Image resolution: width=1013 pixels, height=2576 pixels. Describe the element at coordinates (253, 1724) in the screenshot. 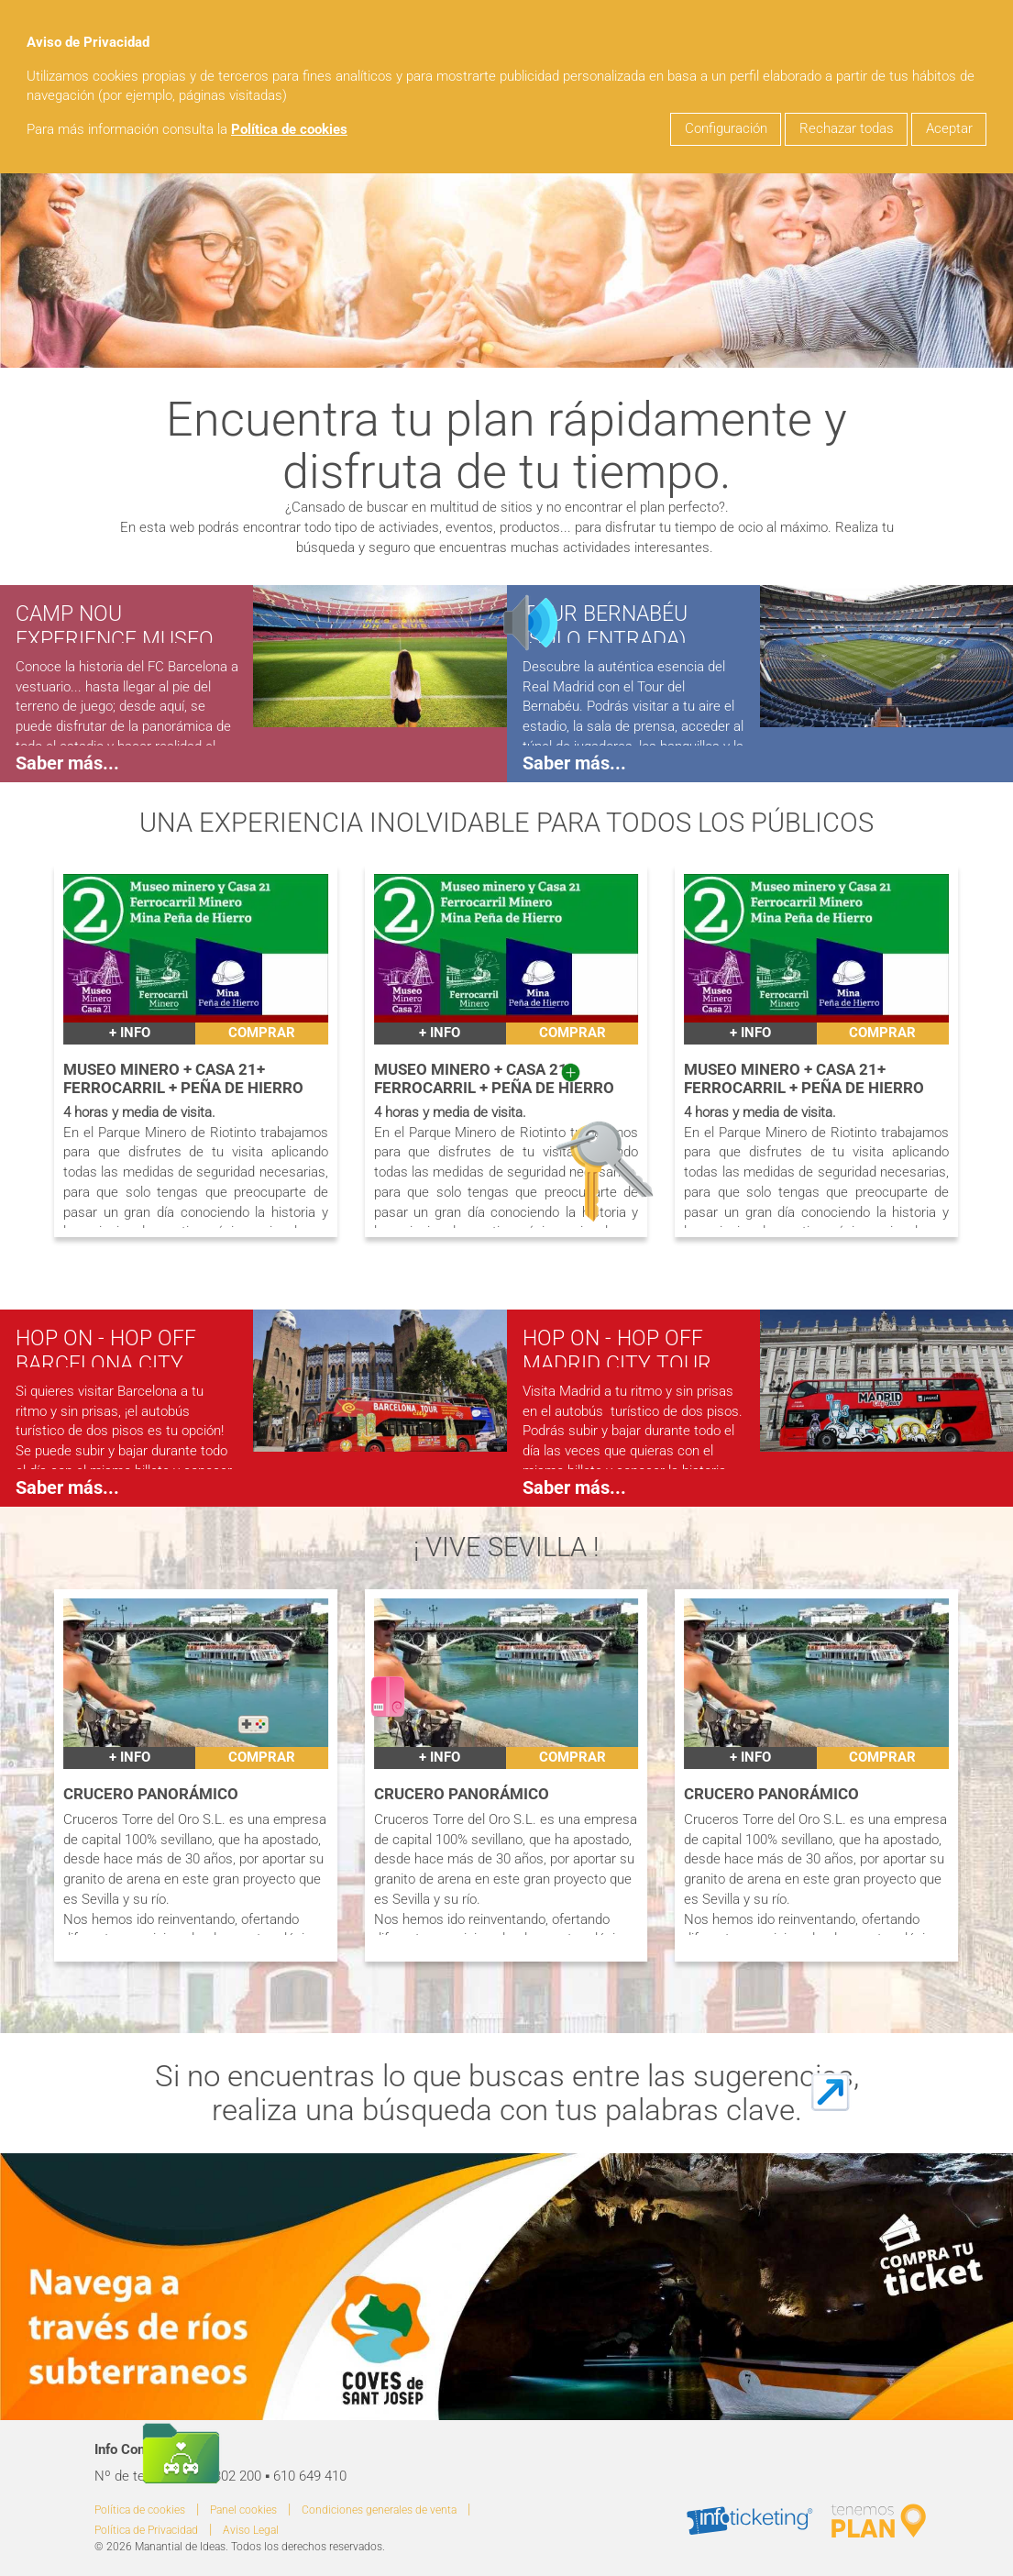

I see `open games or gaming applications` at that location.